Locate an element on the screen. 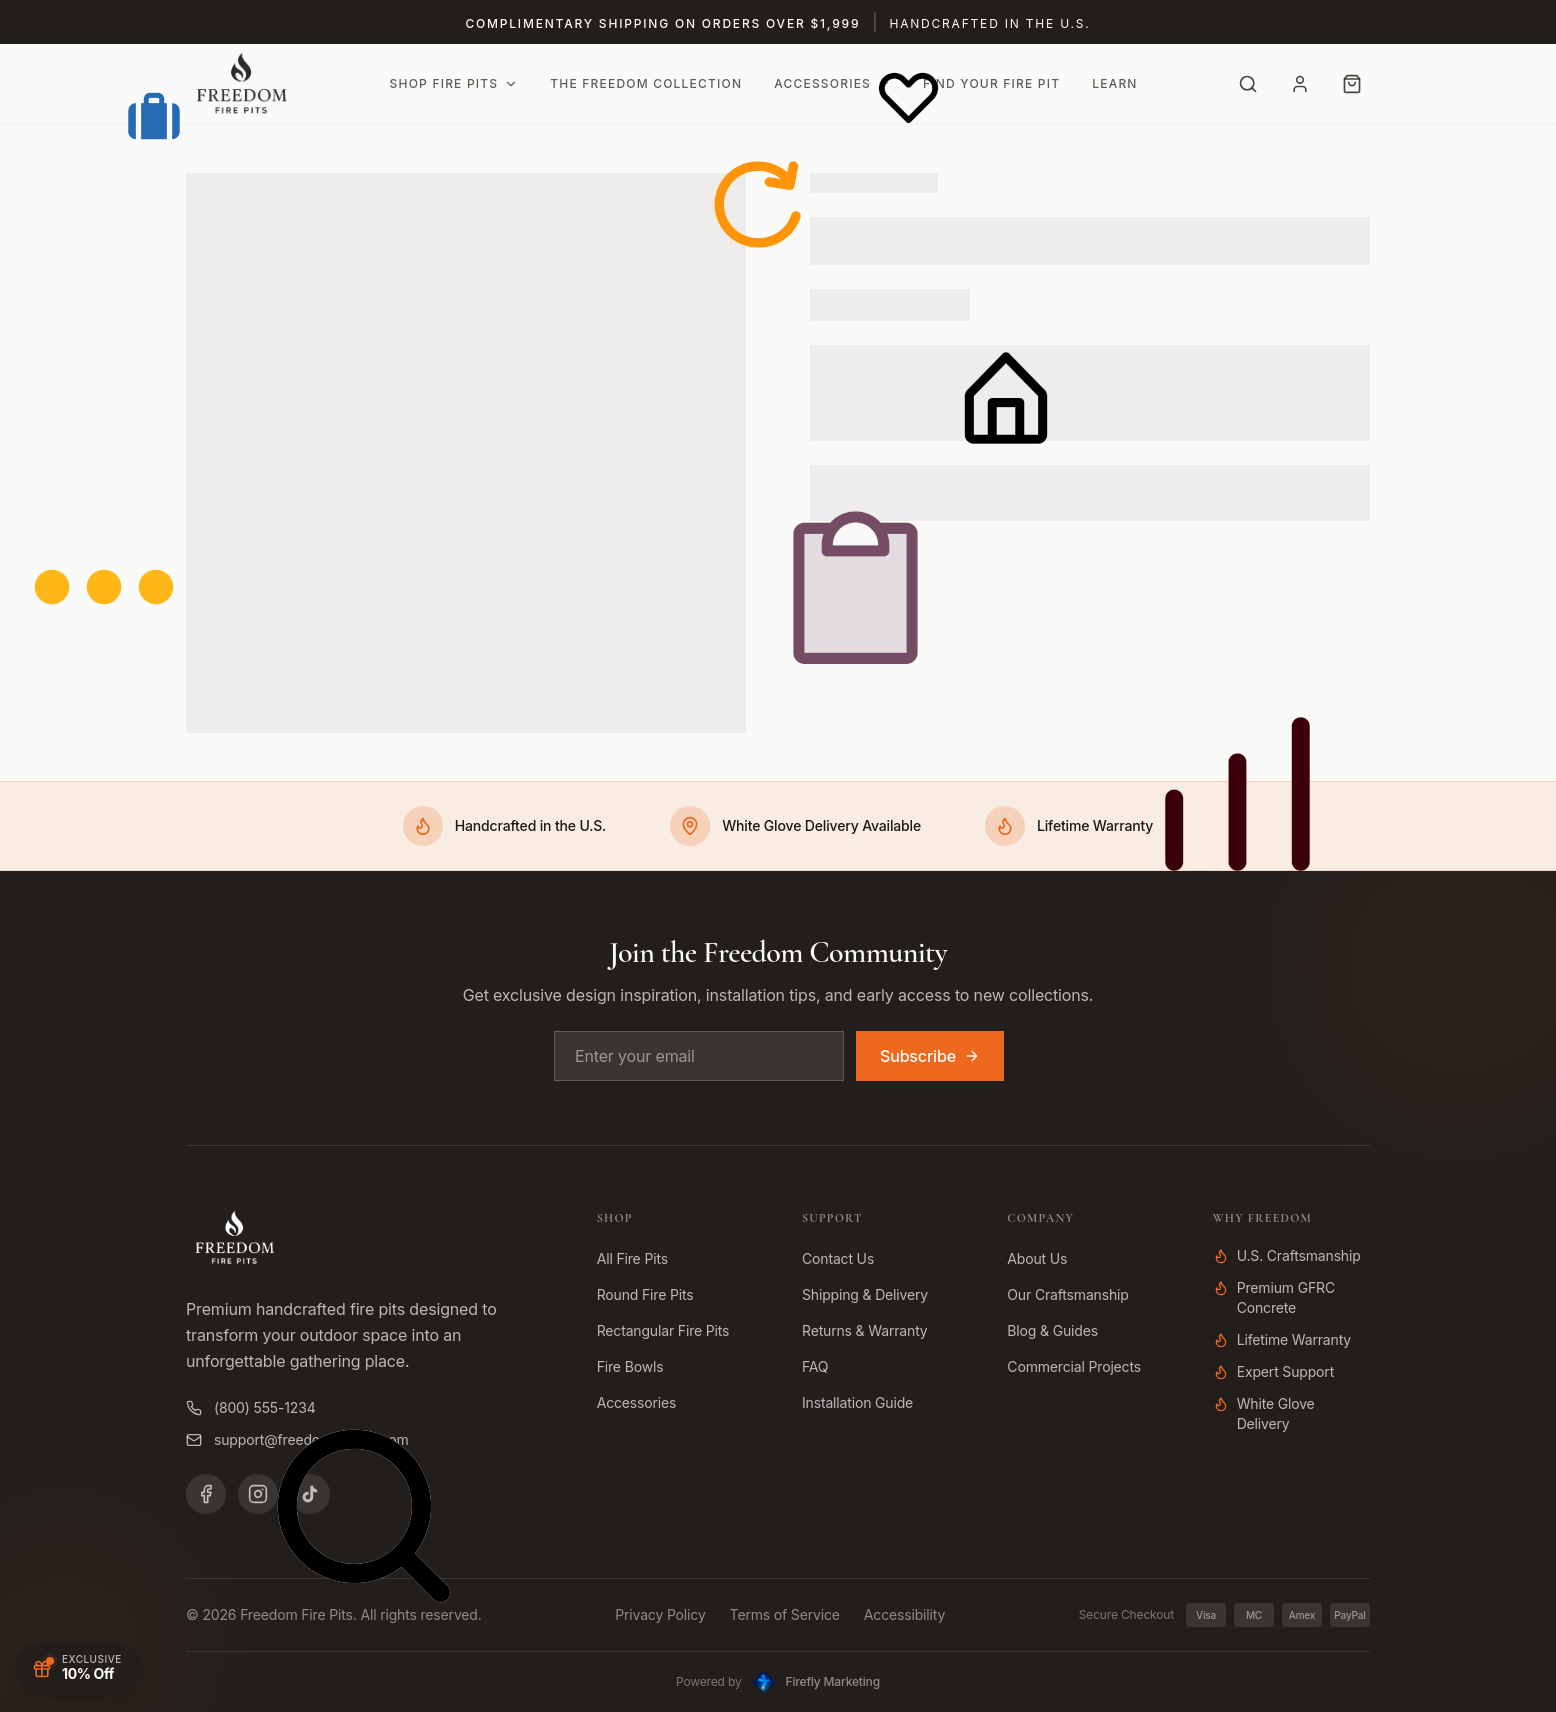 The width and height of the screenshot is (1556, 1712). add to favorites is located at coordinates (908, 96).